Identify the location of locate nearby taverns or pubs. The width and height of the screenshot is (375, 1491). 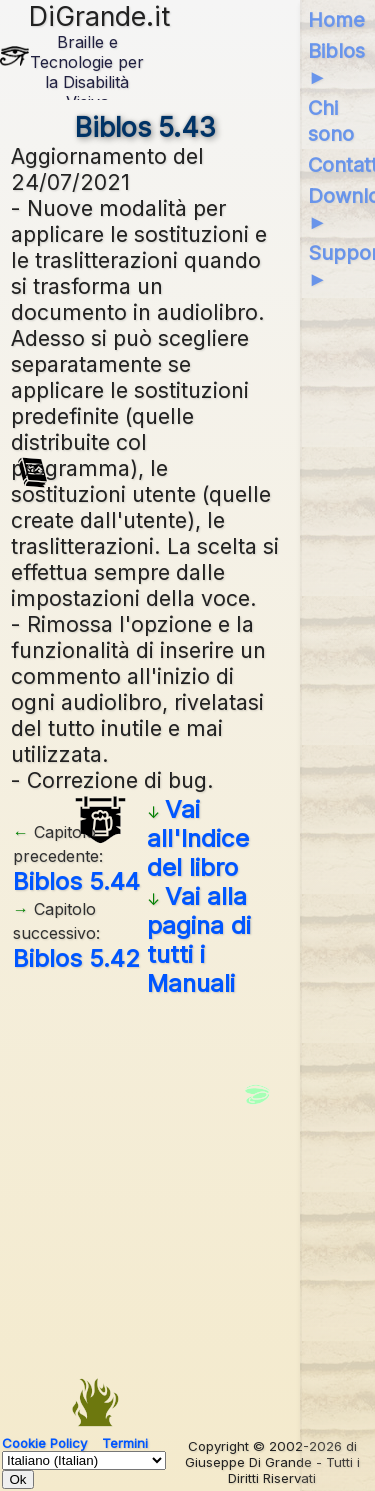
(100, 819).